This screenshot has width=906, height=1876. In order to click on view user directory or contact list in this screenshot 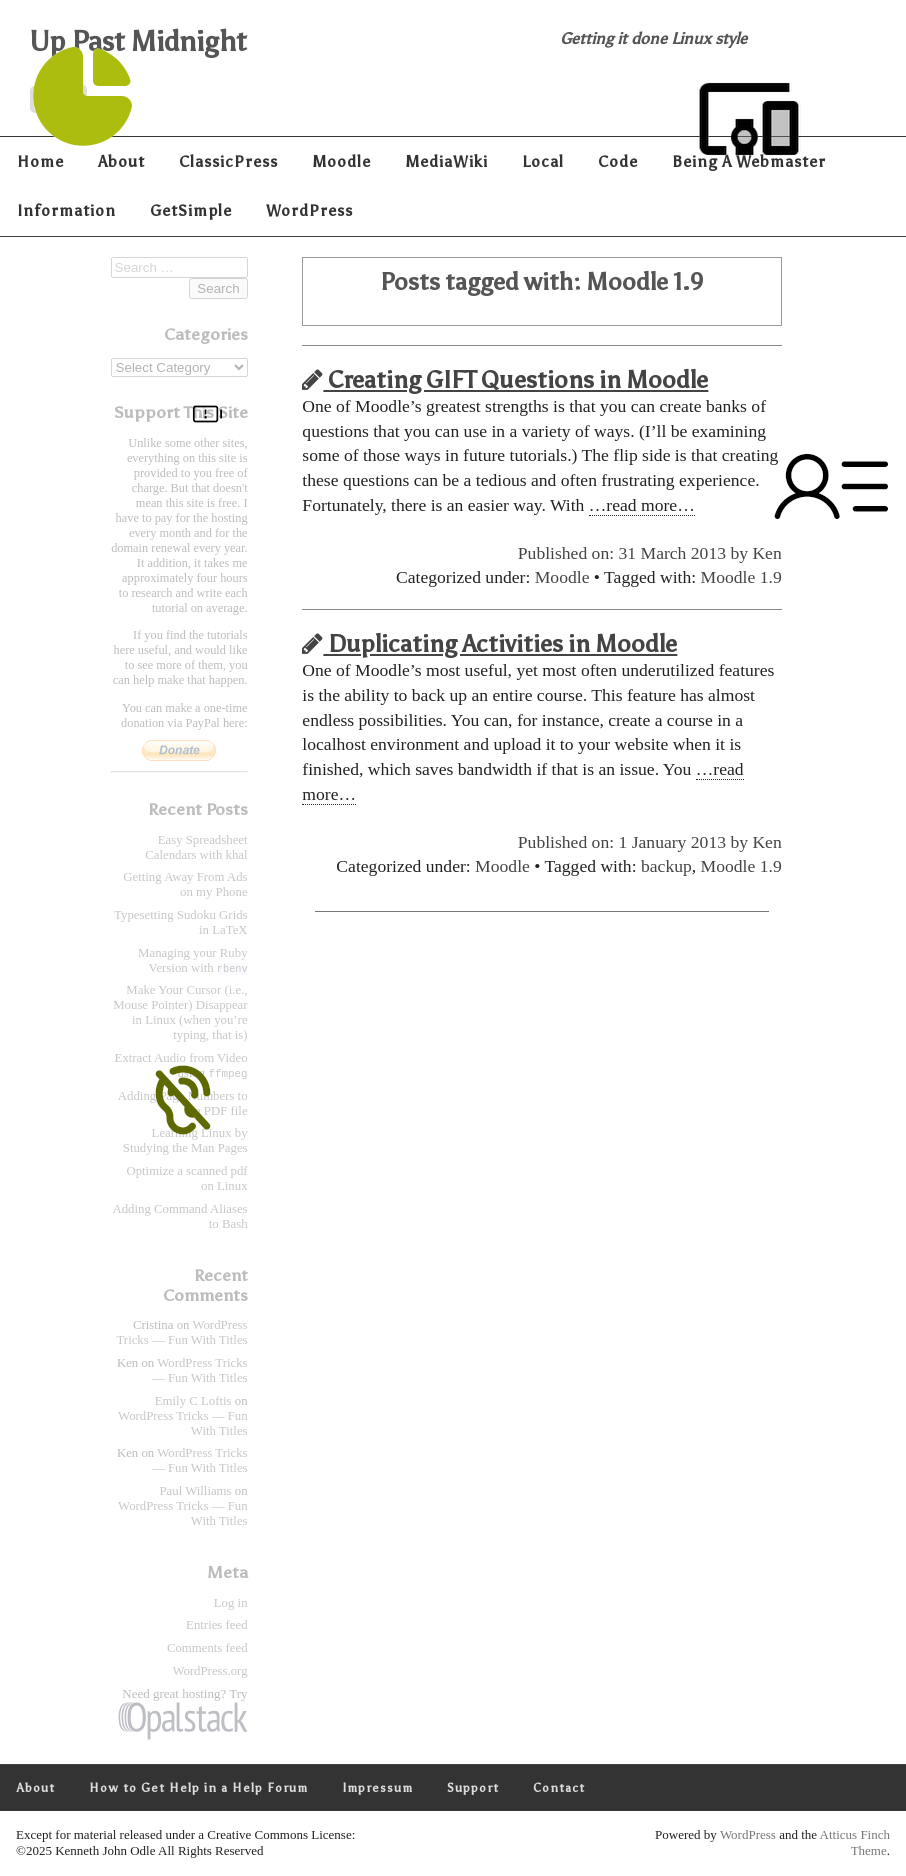, I will do `click(829, 486)`.